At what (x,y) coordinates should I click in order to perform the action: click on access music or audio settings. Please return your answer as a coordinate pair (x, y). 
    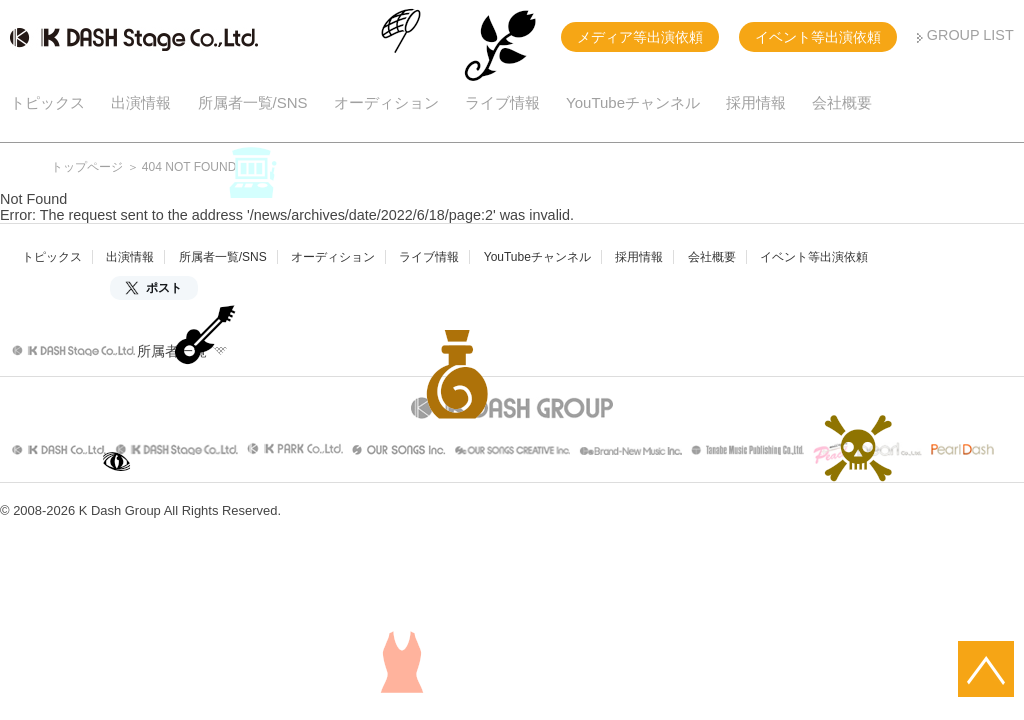
    Looking at the image, I should click on (205, 335).